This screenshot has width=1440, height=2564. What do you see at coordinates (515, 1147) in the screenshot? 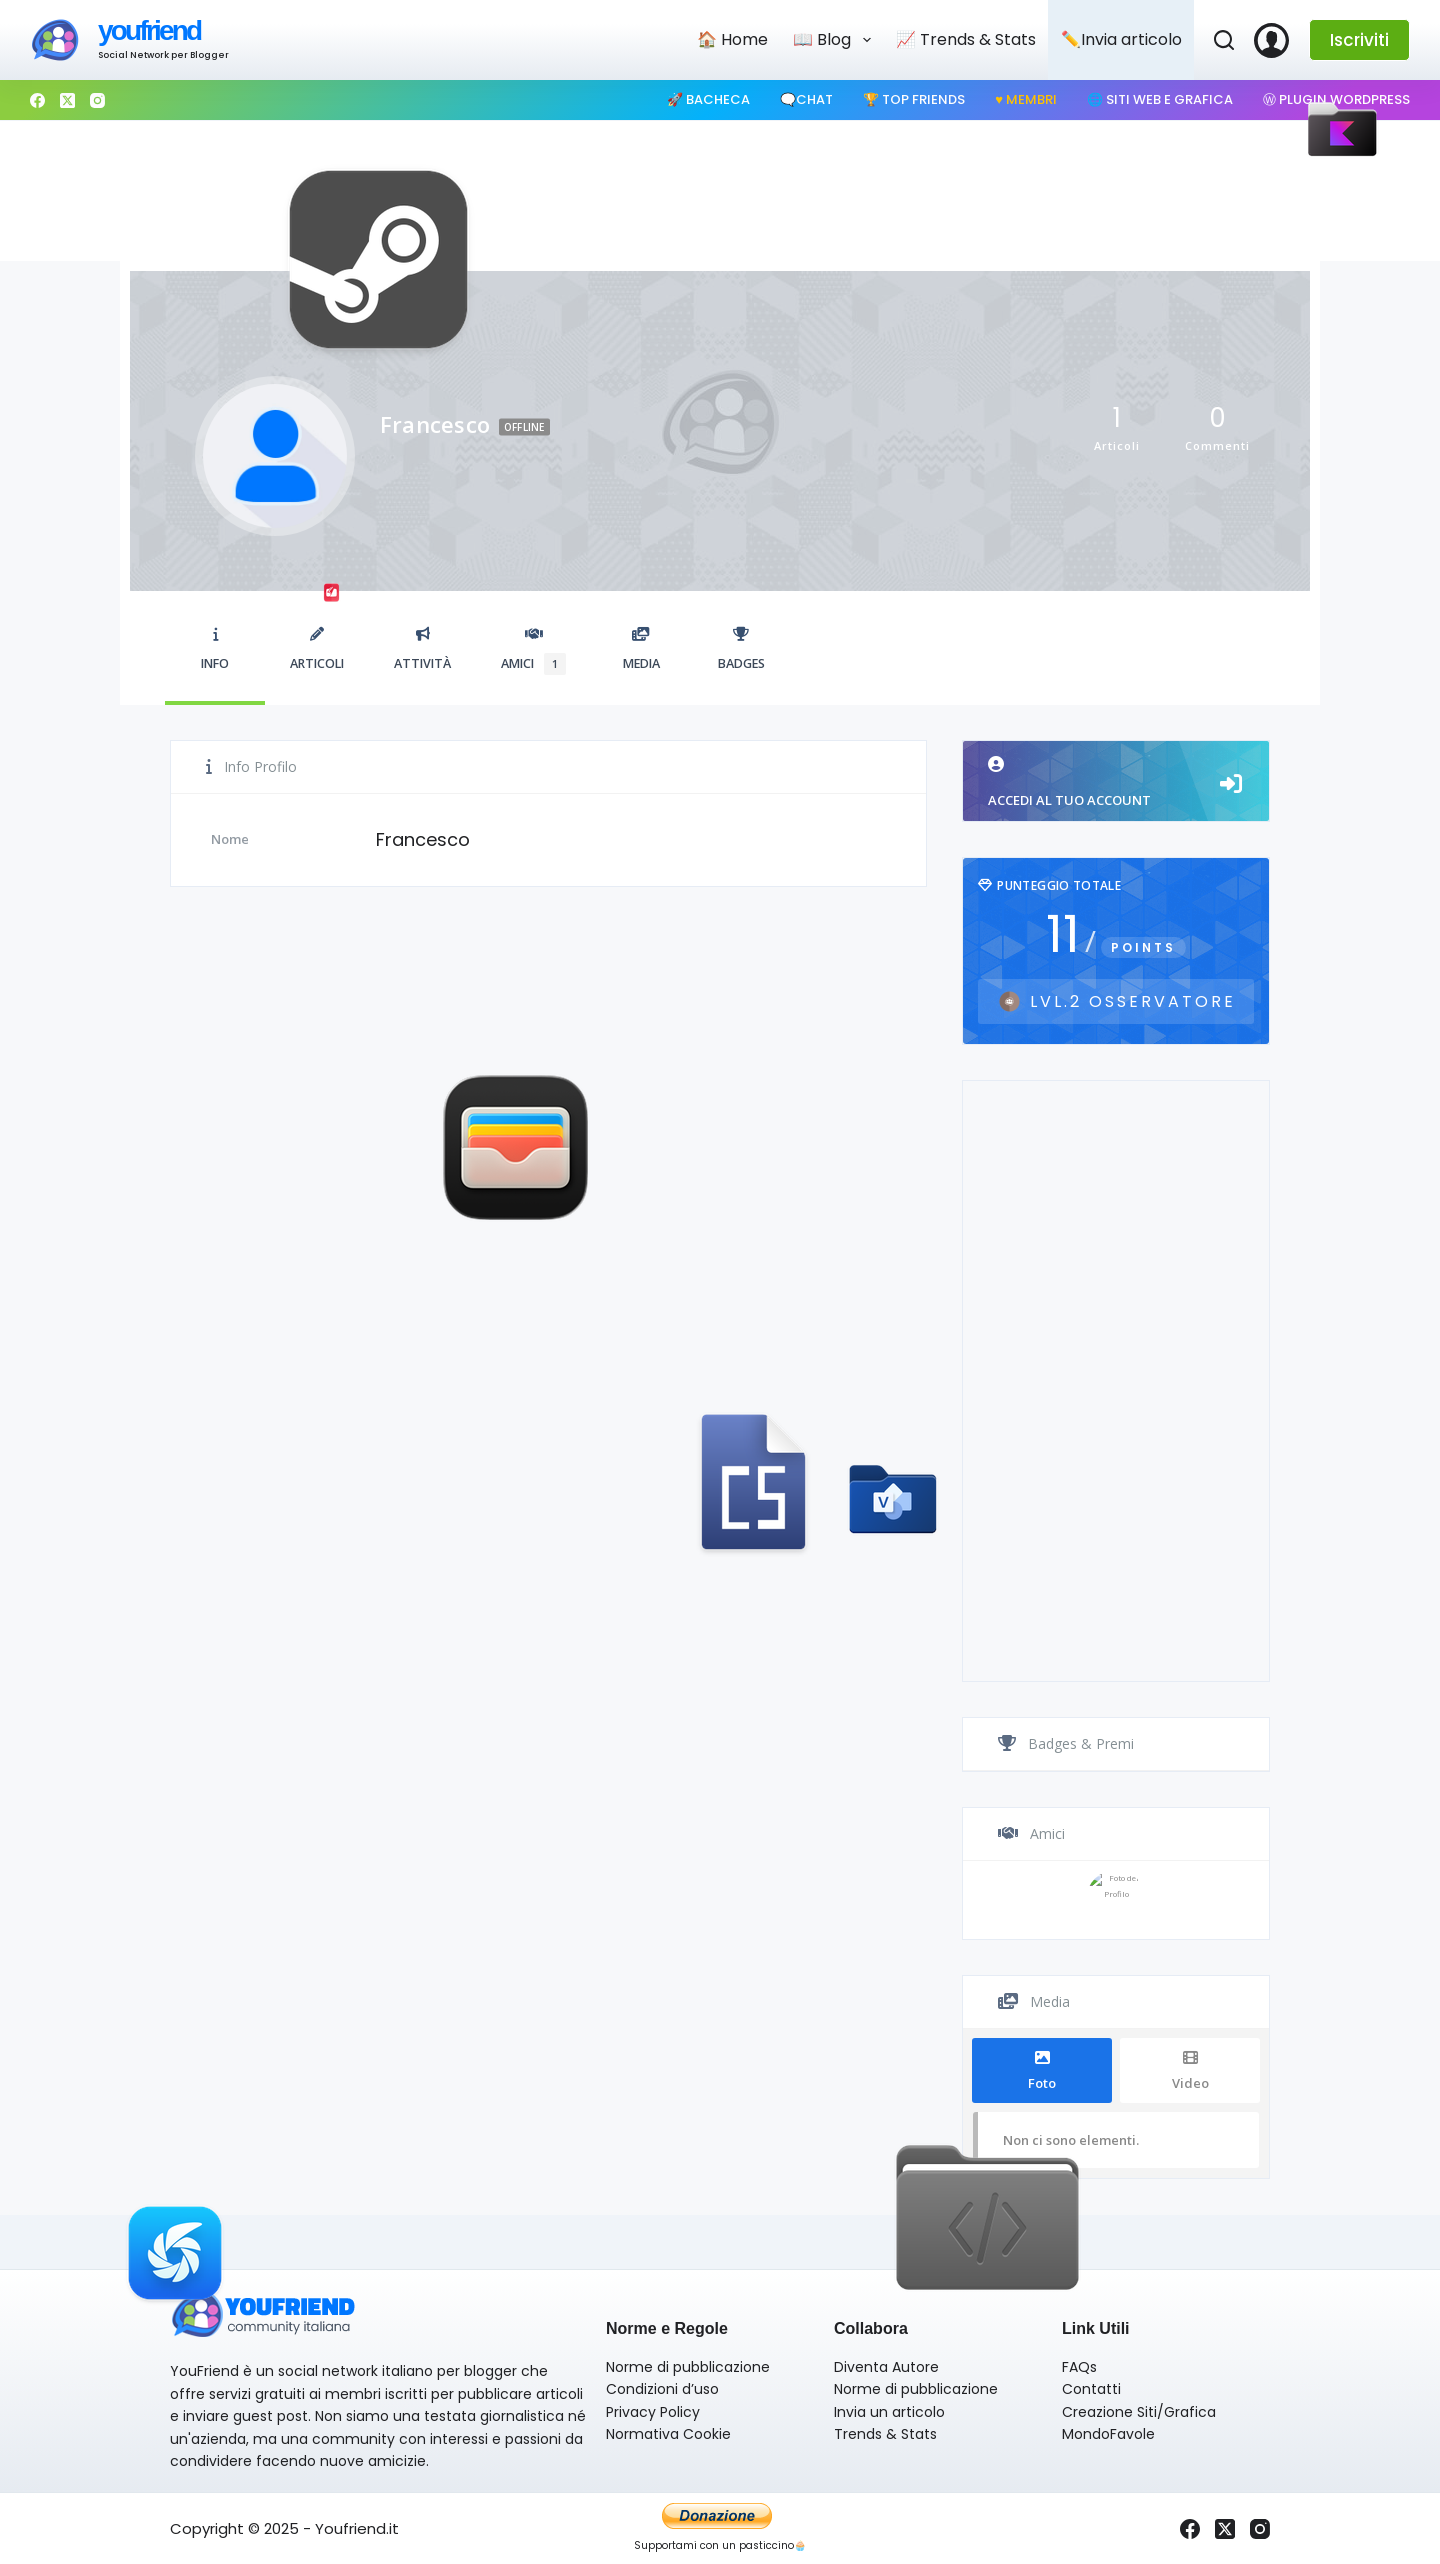
I see `open apple wallet app` at bounding box center [515, 1147].